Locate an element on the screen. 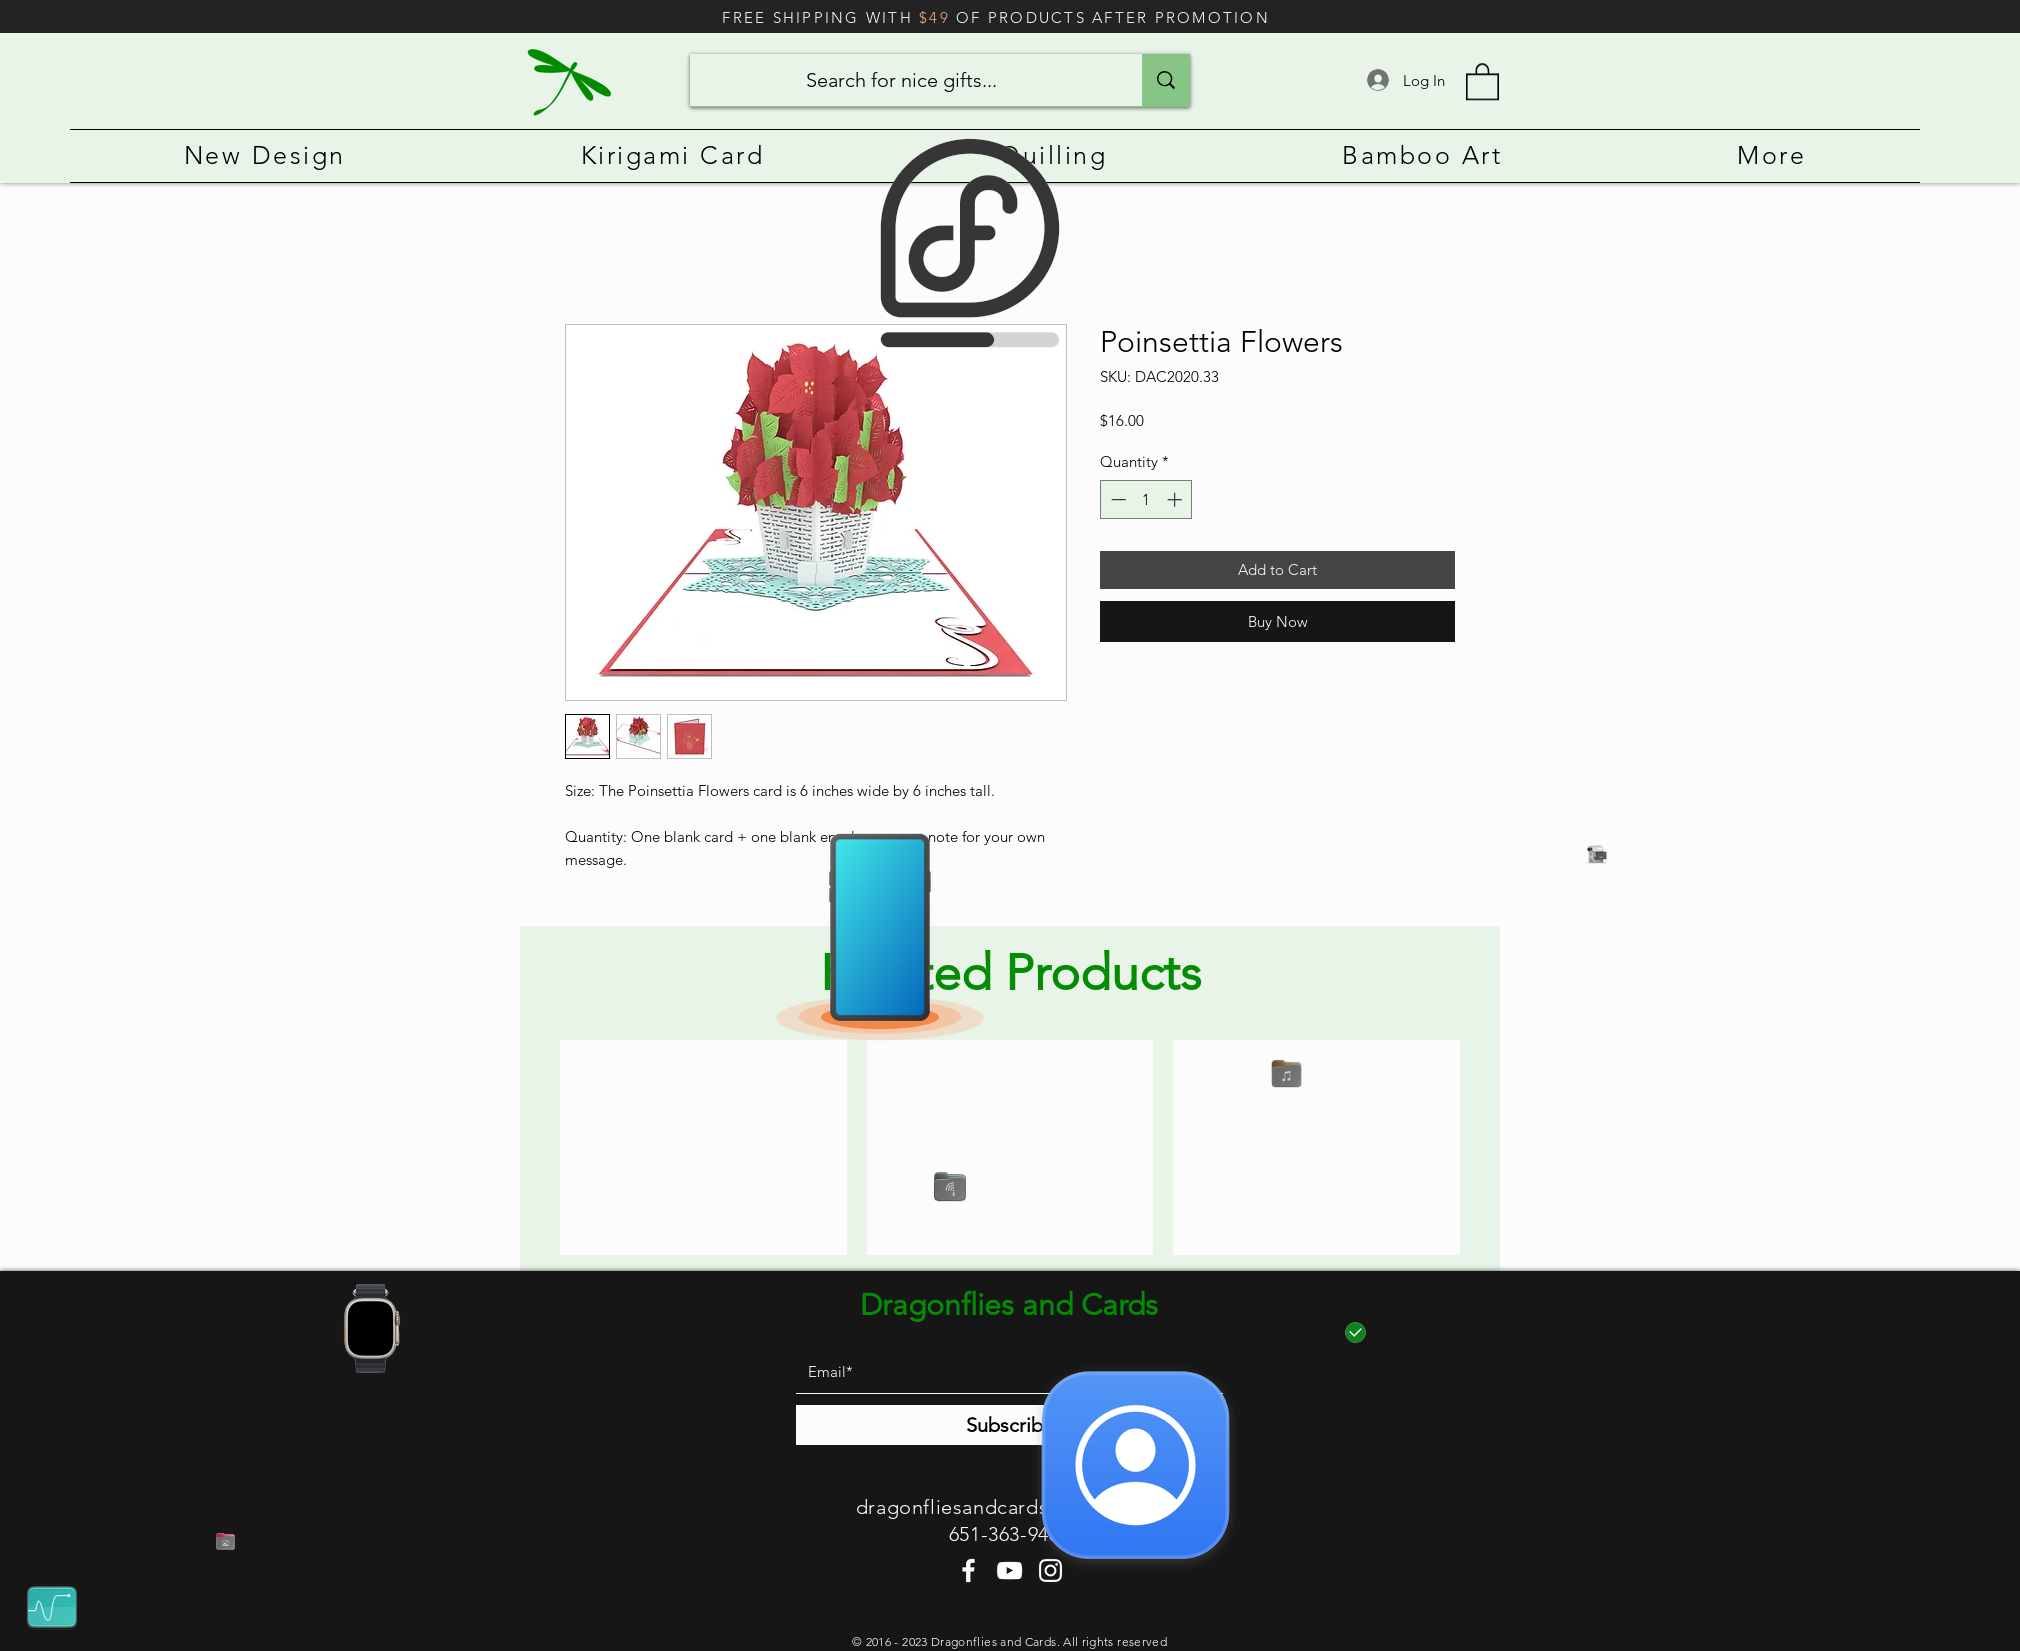  open your music folder is located at coordinates (1286, 1073).